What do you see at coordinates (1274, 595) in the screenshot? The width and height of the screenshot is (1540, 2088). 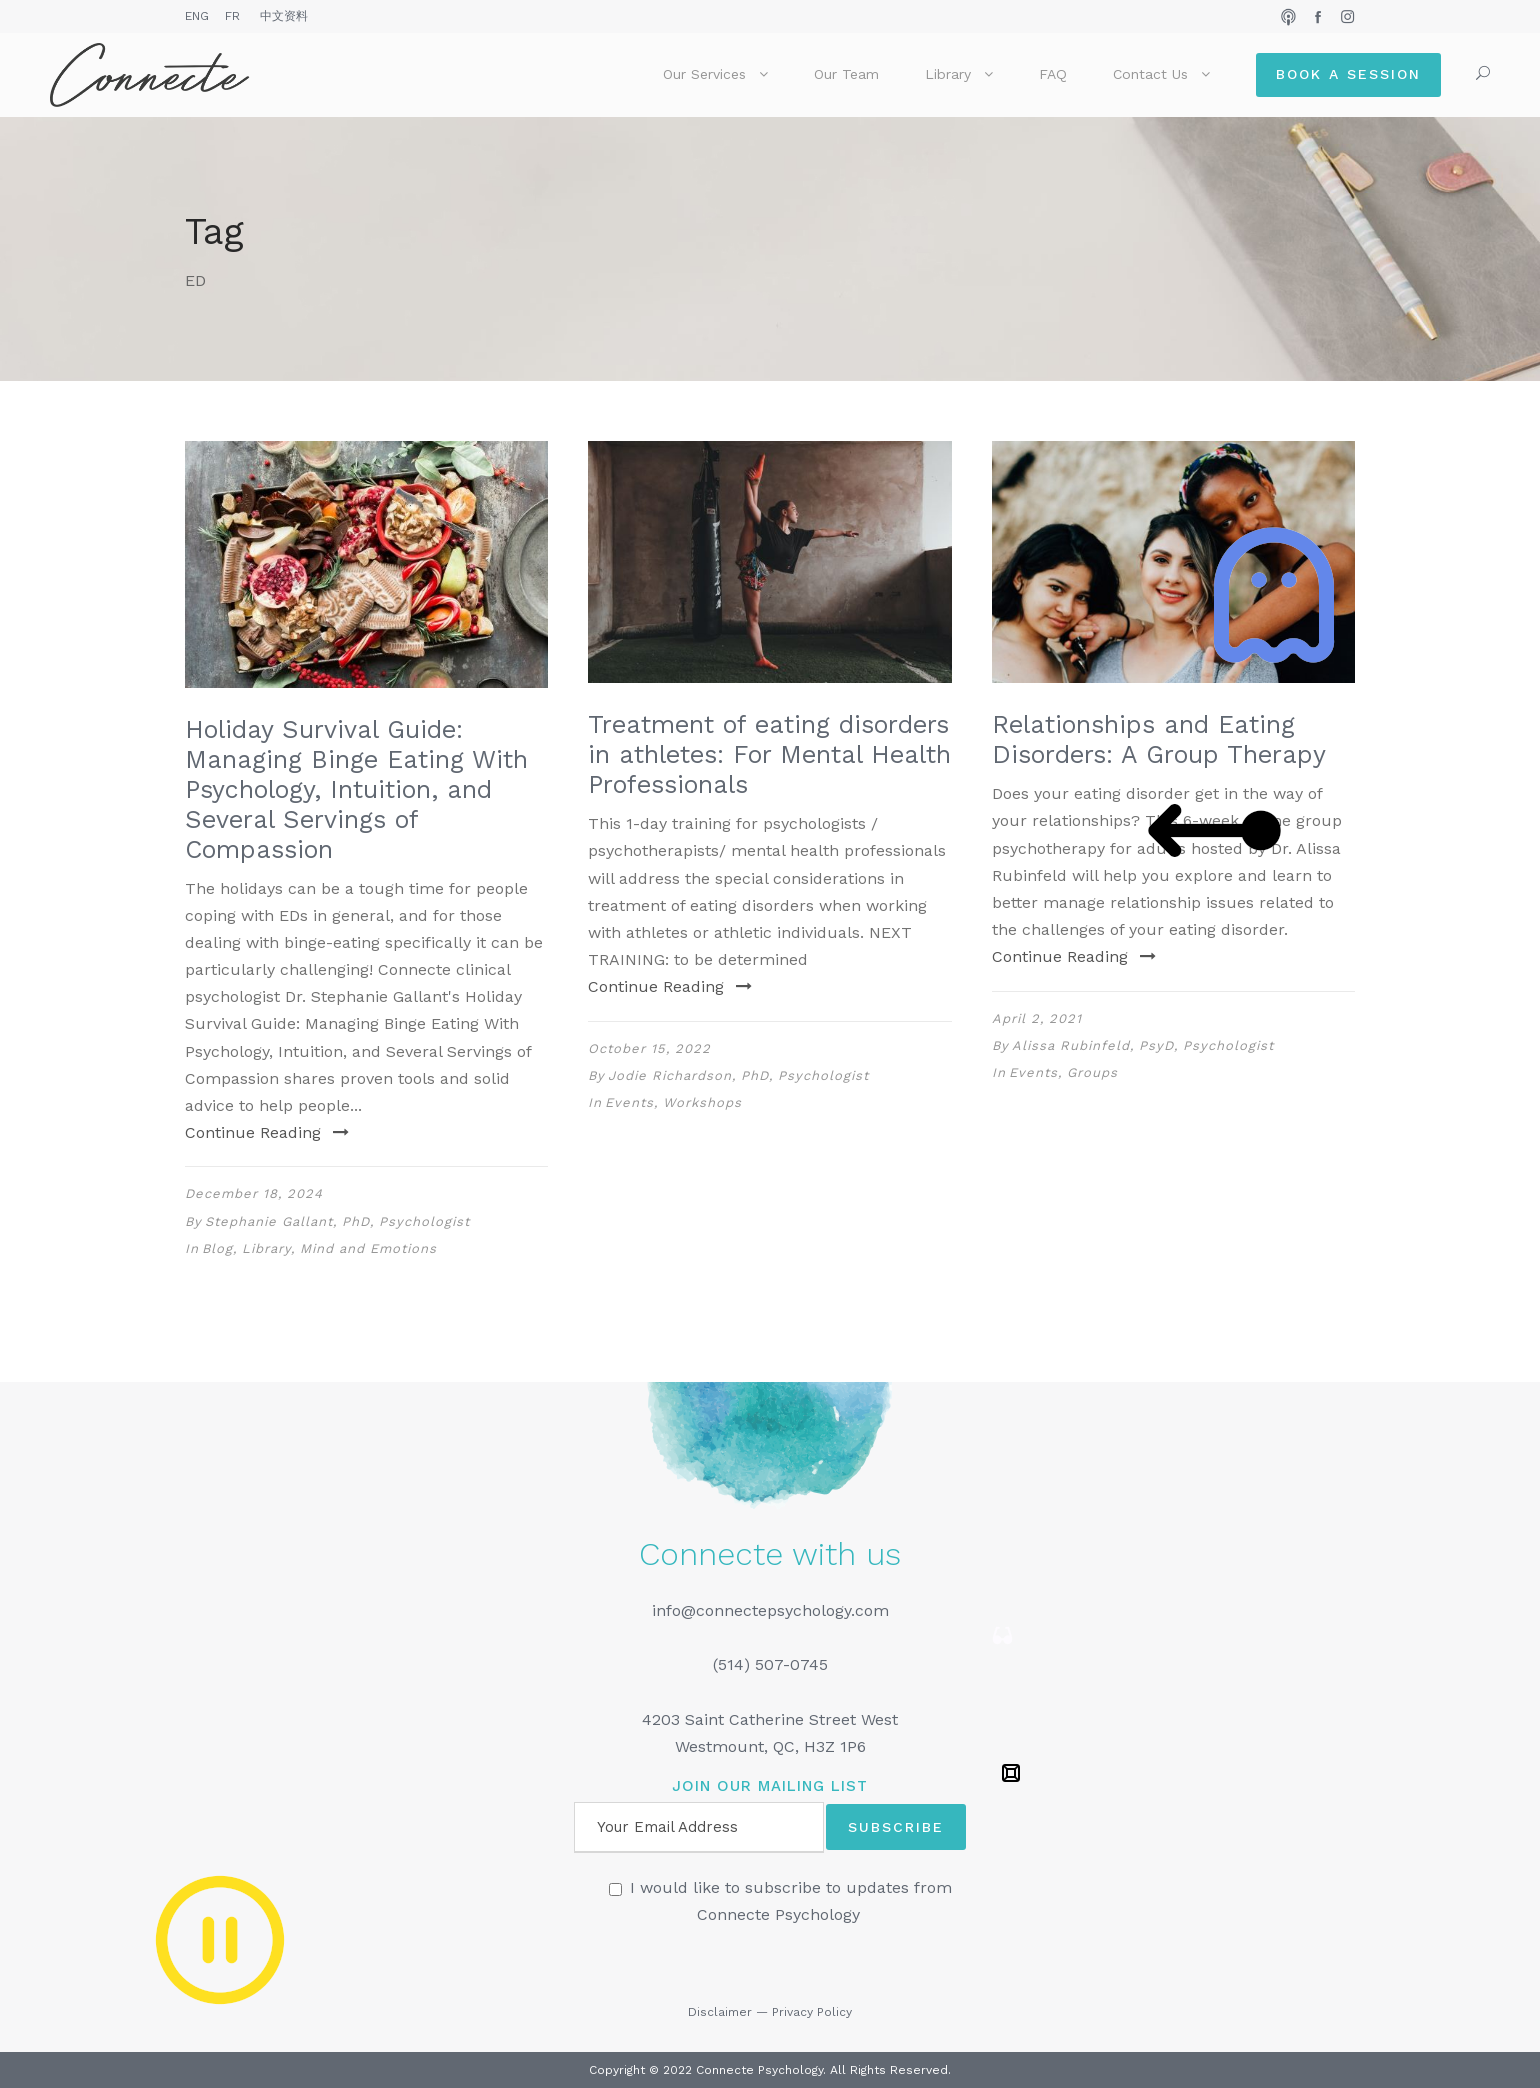 I see `toggle ghost mode or invisible status` at bounding box center [1274, 595].